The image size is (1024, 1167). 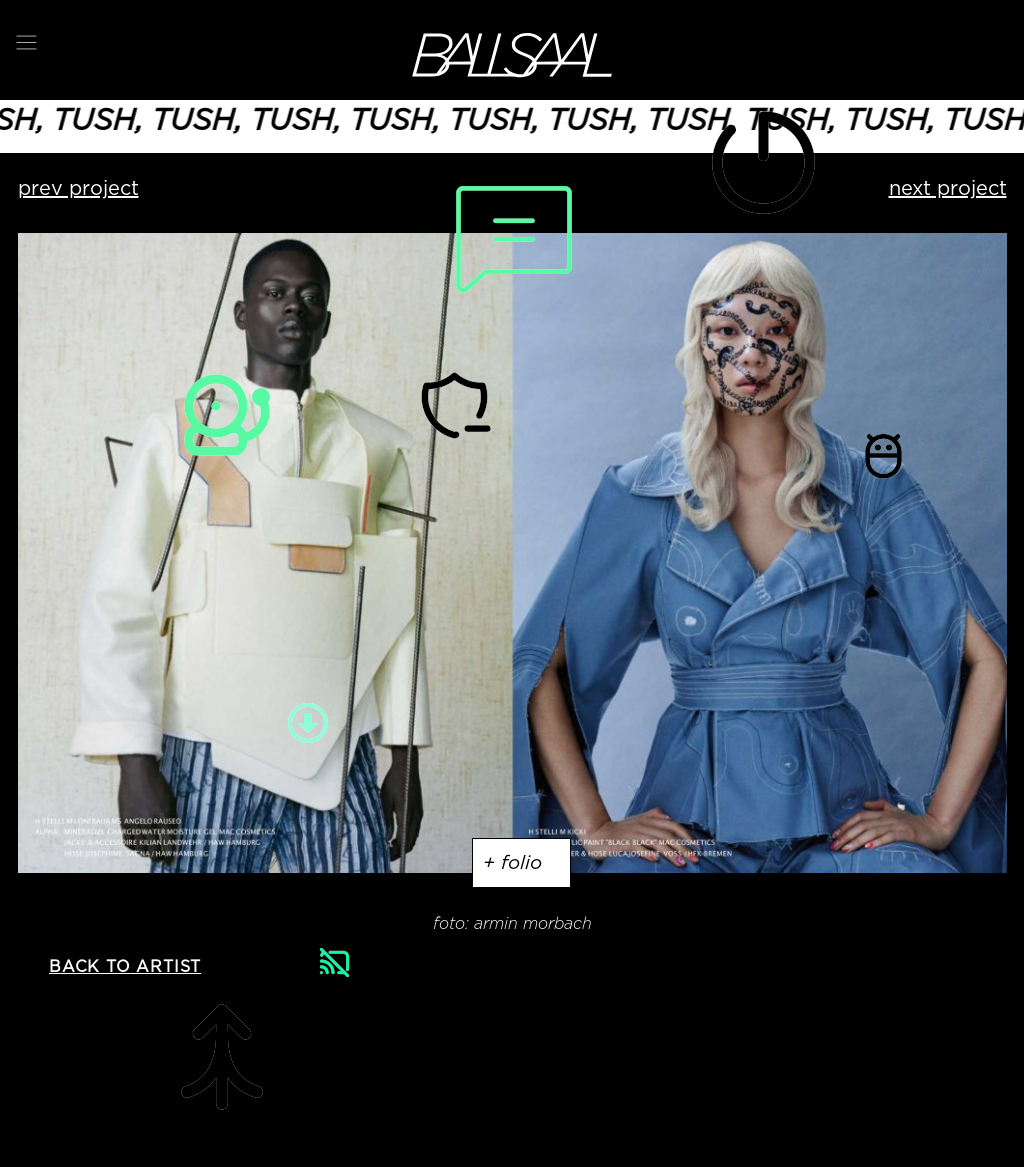 I want to click on android device or system settings, so click(x=883, y=455).